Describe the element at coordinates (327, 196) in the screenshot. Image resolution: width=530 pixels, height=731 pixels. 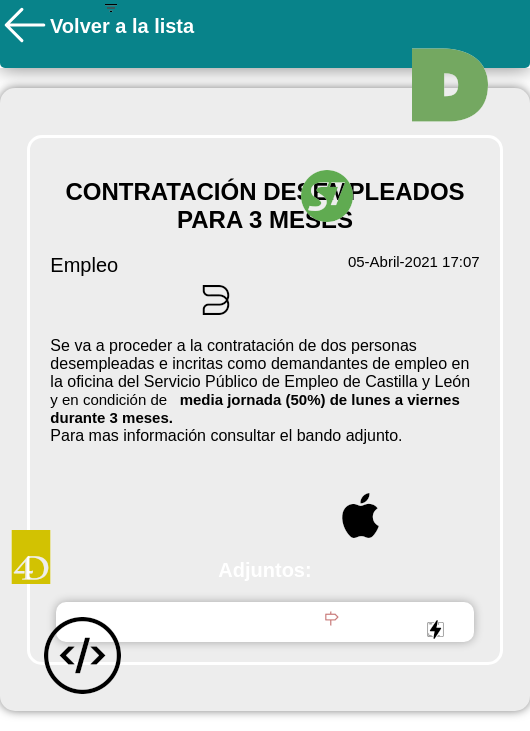
I see `s7 airlines logo` at that location.